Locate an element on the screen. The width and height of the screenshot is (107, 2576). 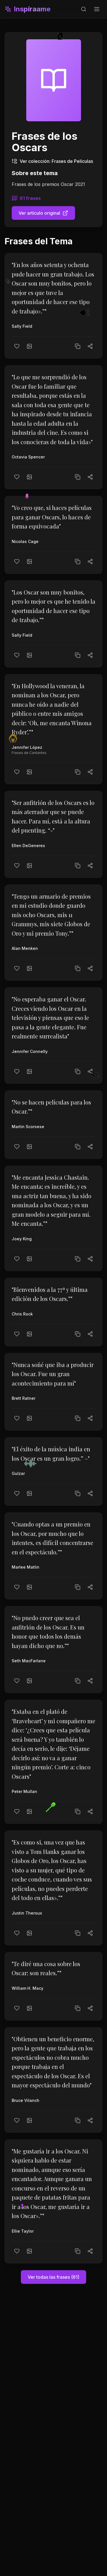
indicates support for a cause or awareness campaign is located at coordinates (22, 2206).